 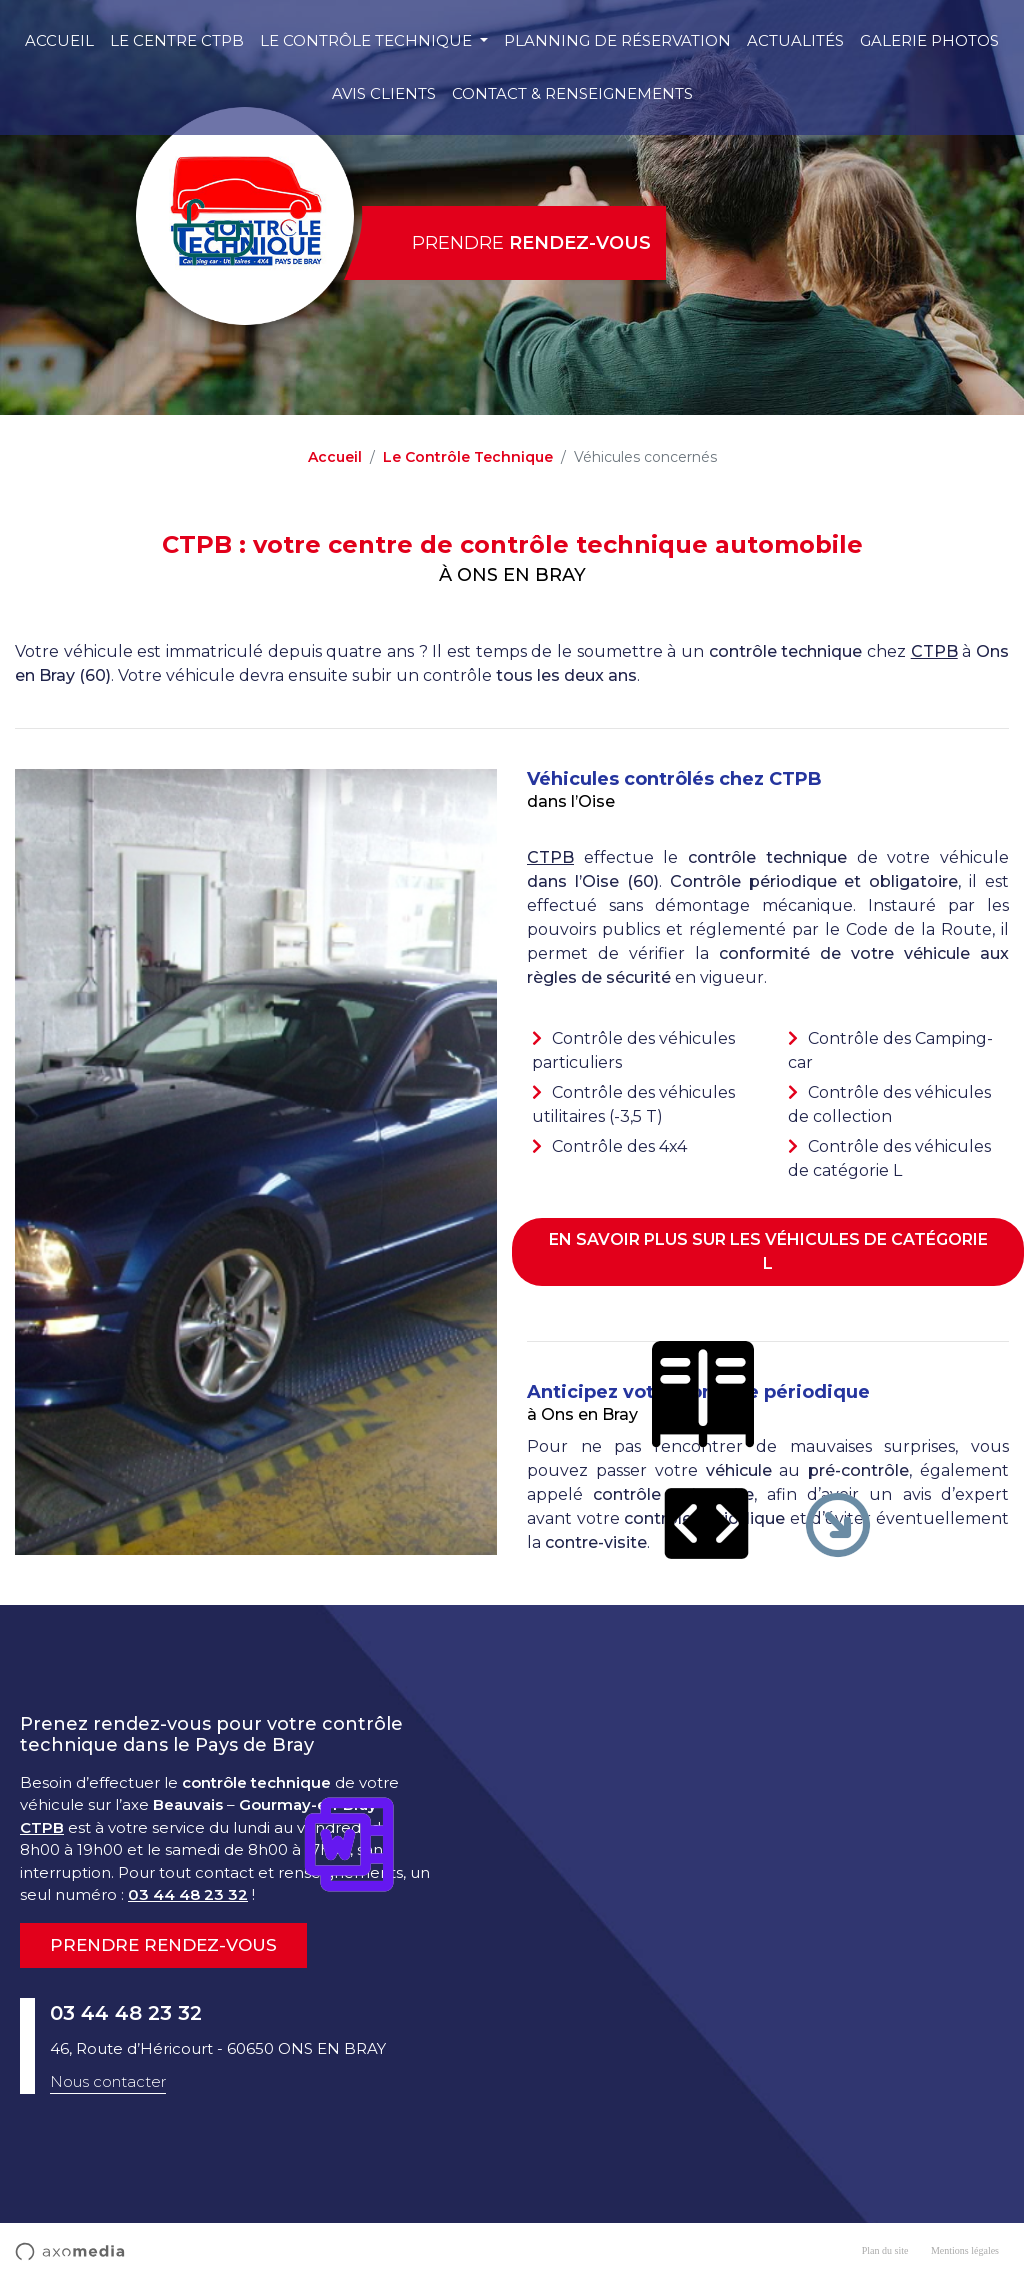 I want to click on open Microsoft Word, so click(x=353, y=1844).